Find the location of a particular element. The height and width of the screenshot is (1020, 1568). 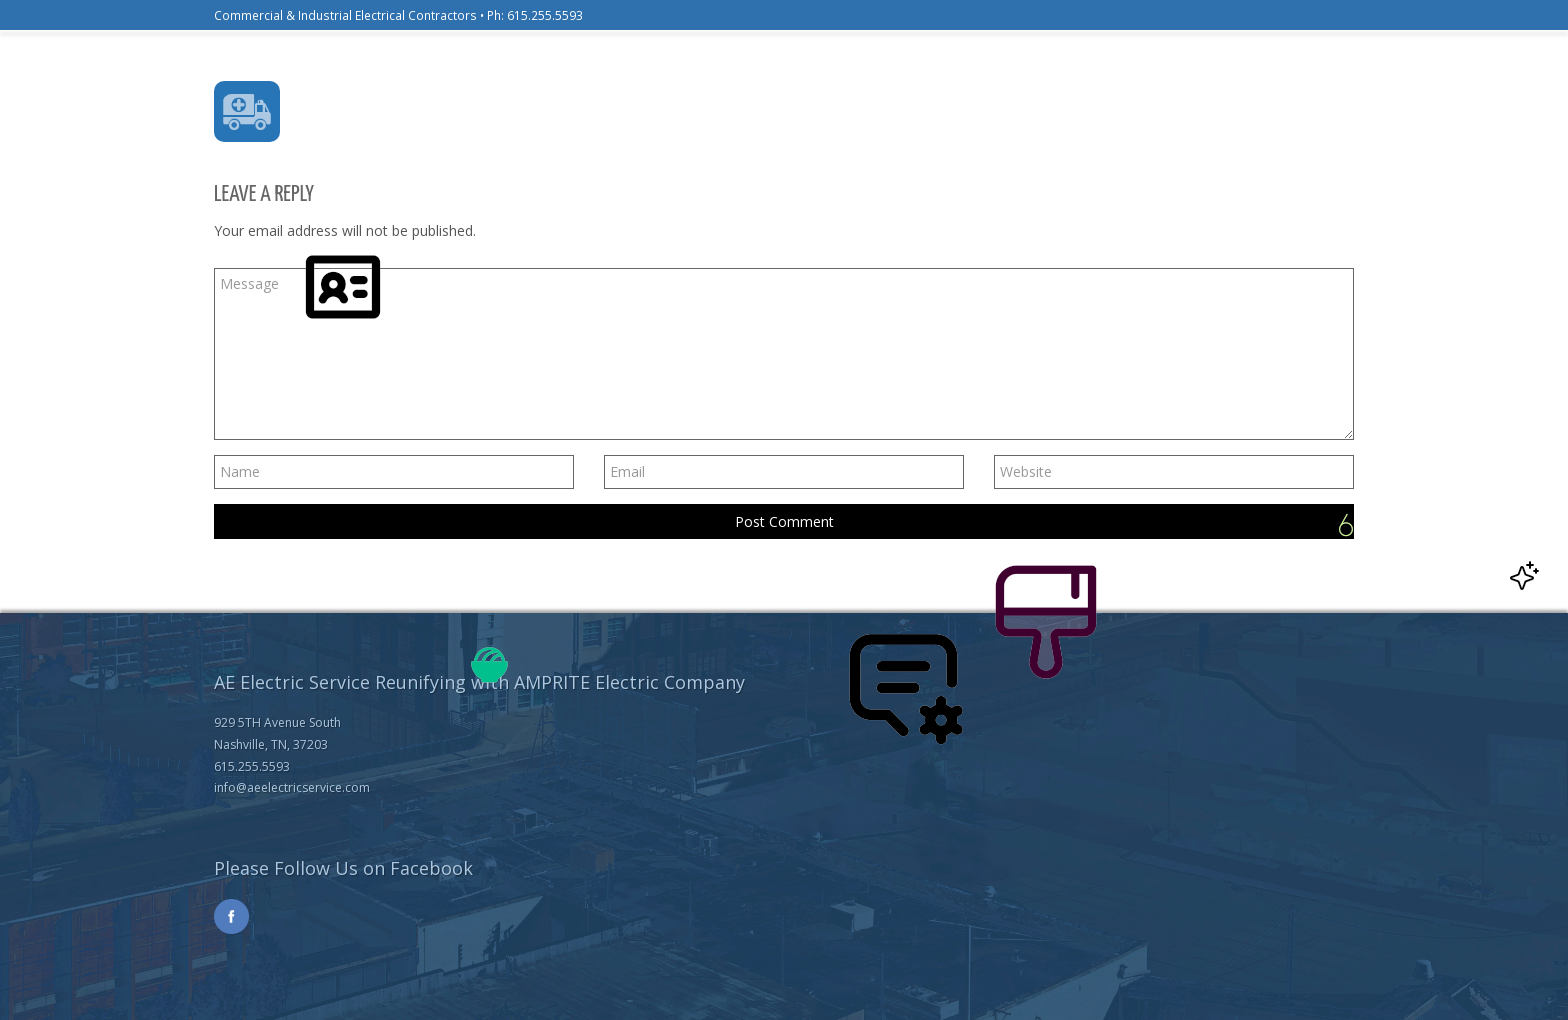

indicates AI-generated or enhanced content is located at coordinates (1524, 576).